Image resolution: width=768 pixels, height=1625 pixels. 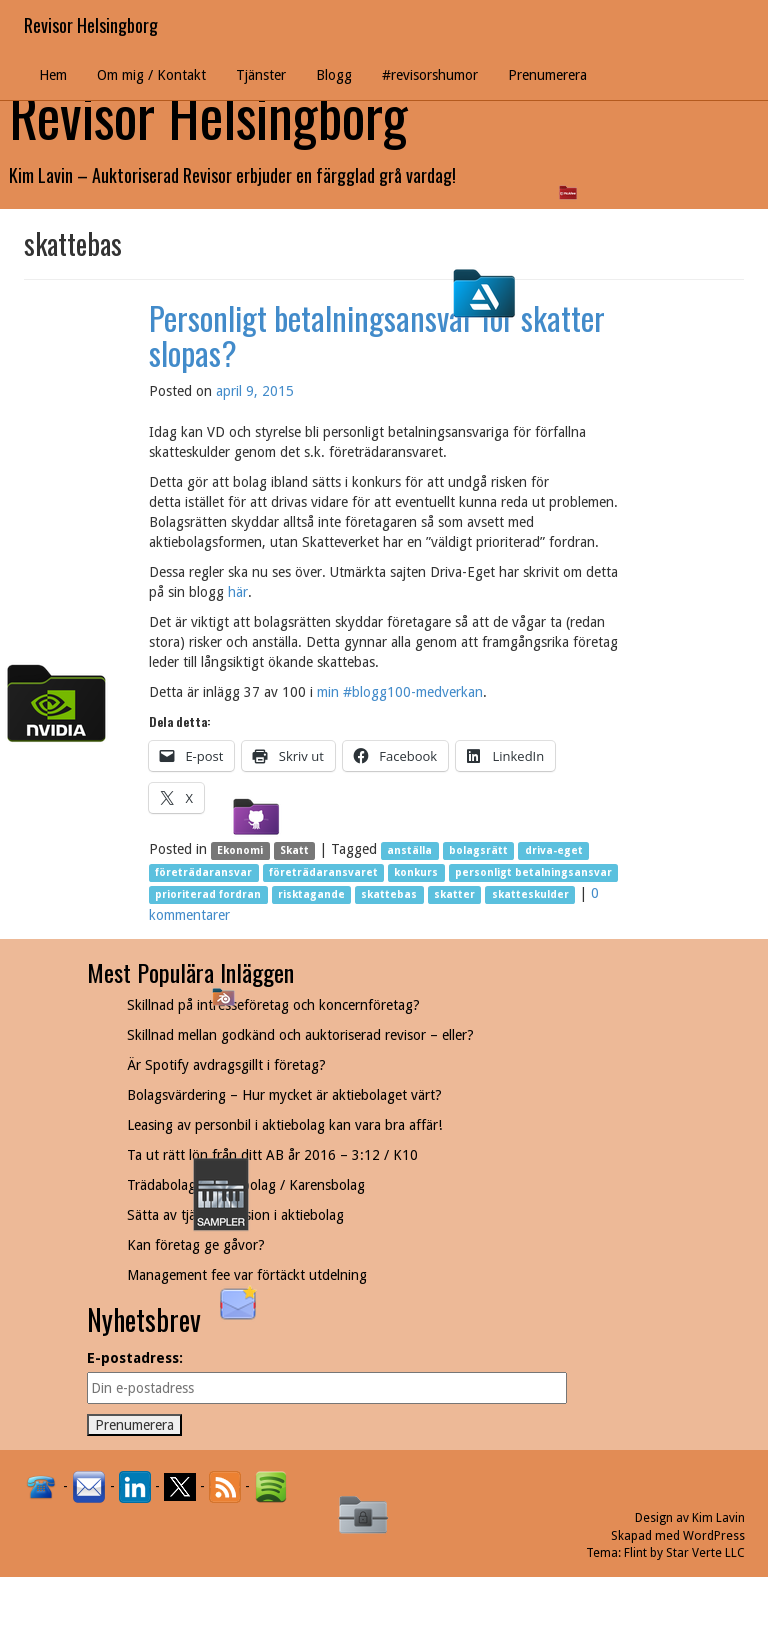 What do you see at coordinates (238, 1304) in the screenshot?
I see `indicates new unread email messages` at bounding box center [238, 1304].